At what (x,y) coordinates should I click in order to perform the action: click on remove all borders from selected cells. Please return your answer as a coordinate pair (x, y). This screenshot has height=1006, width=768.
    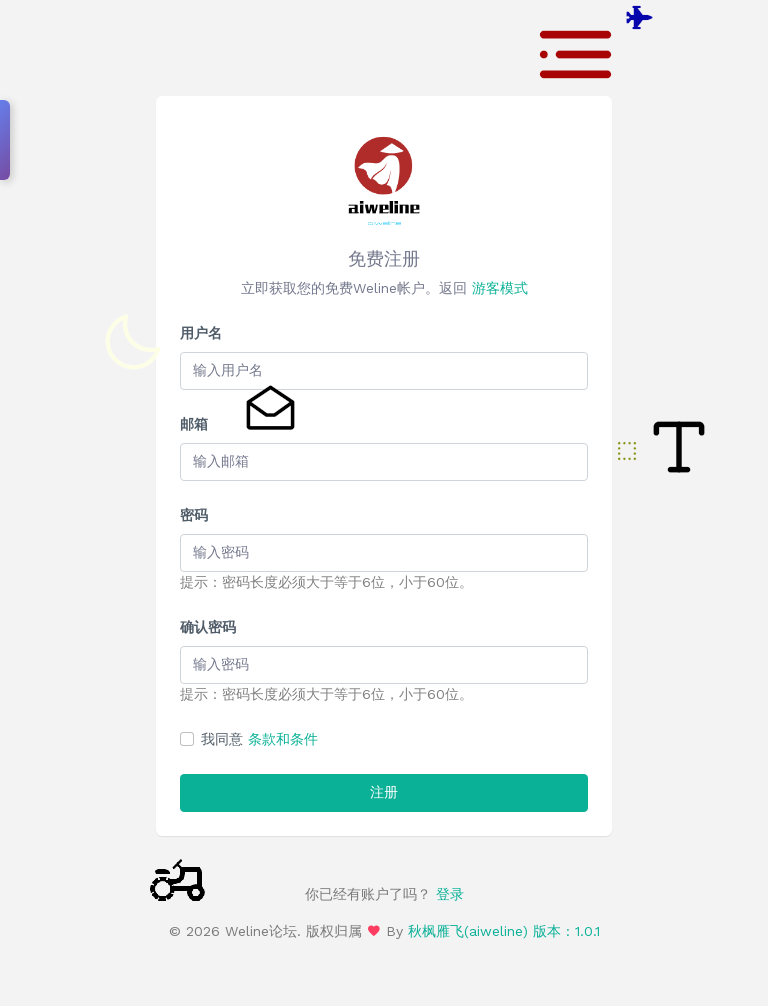
    Looking at the image, I should click on (627, 451).